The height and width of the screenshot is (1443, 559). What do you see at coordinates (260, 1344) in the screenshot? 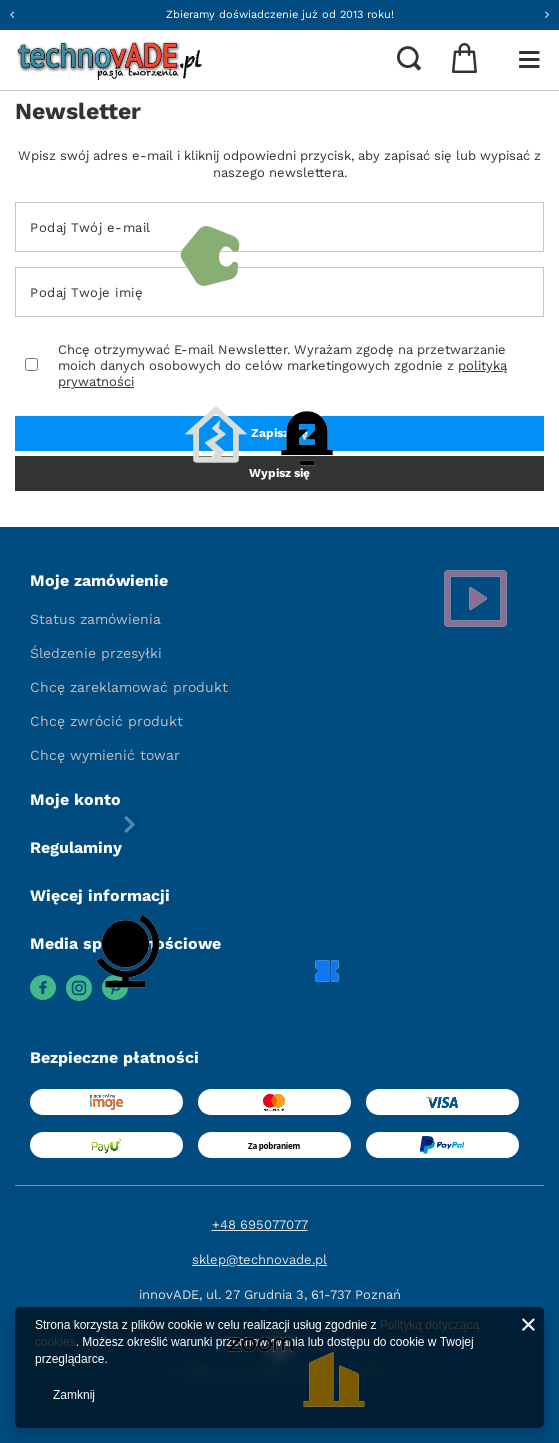
I see `open Zoom video conferencing app` at bounding box center [260, 1344].